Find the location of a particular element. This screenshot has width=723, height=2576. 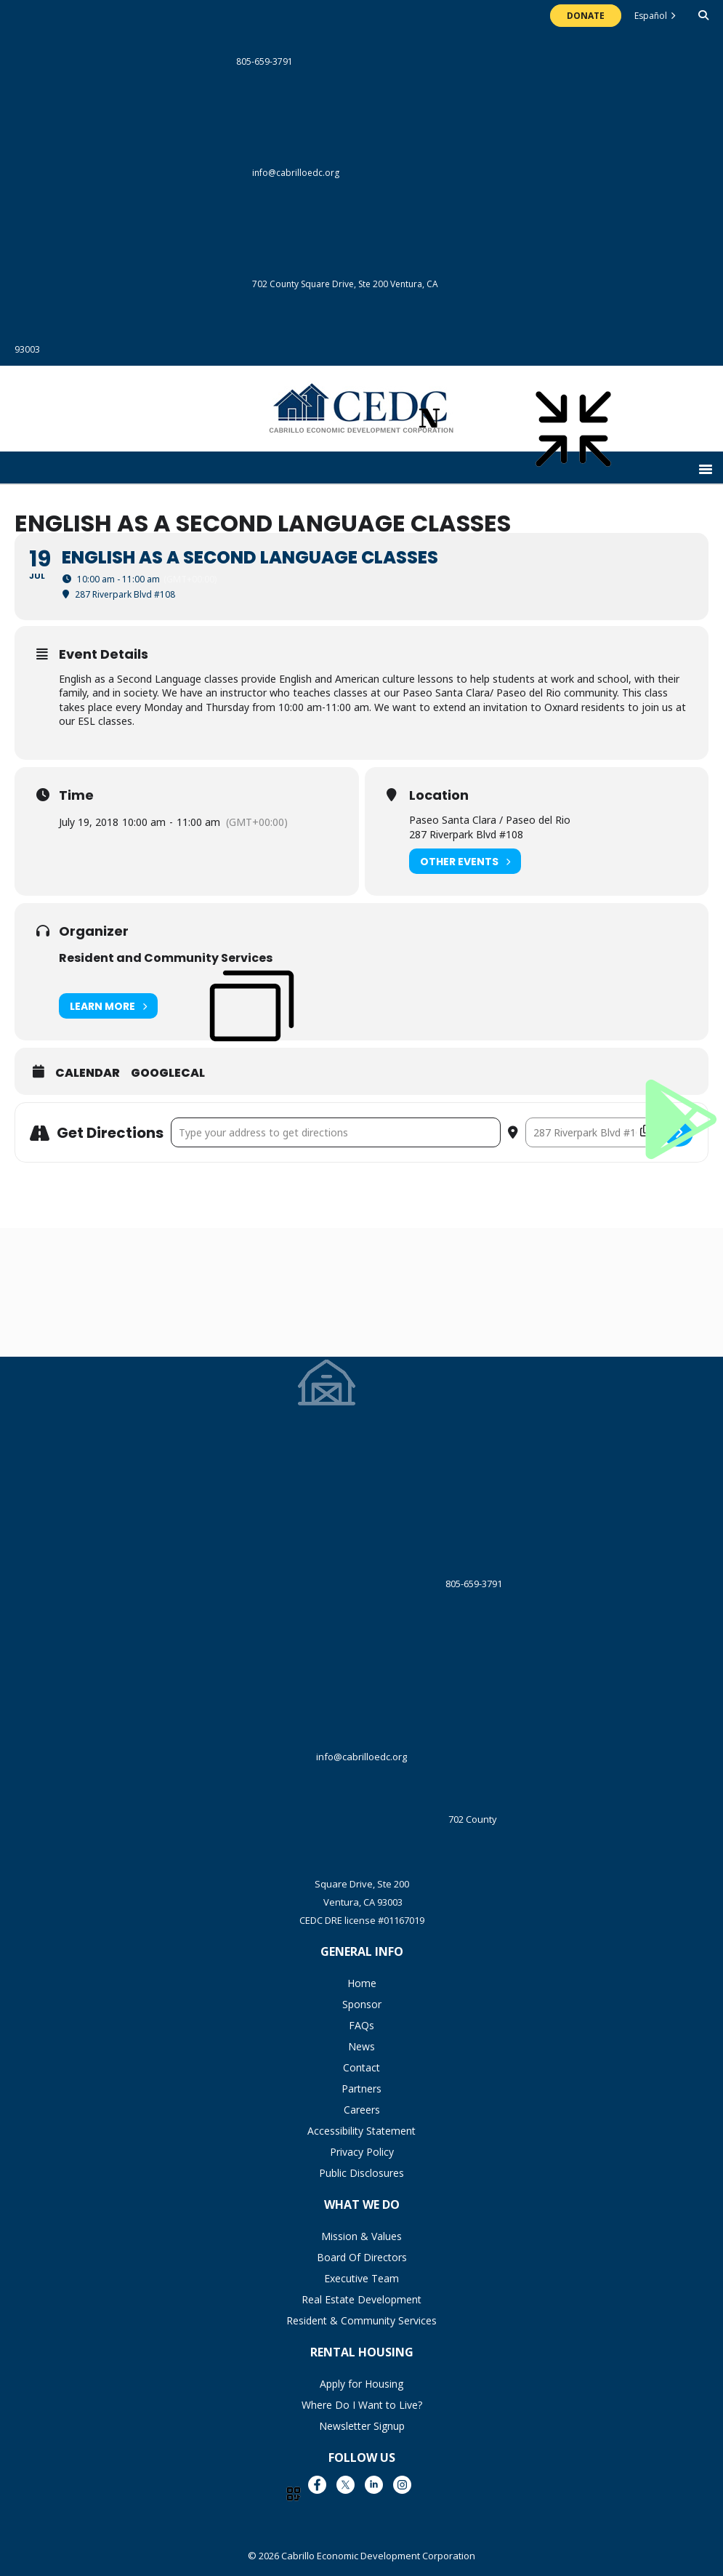

view stacked cards or layers is located at coordinates (251, 1006).